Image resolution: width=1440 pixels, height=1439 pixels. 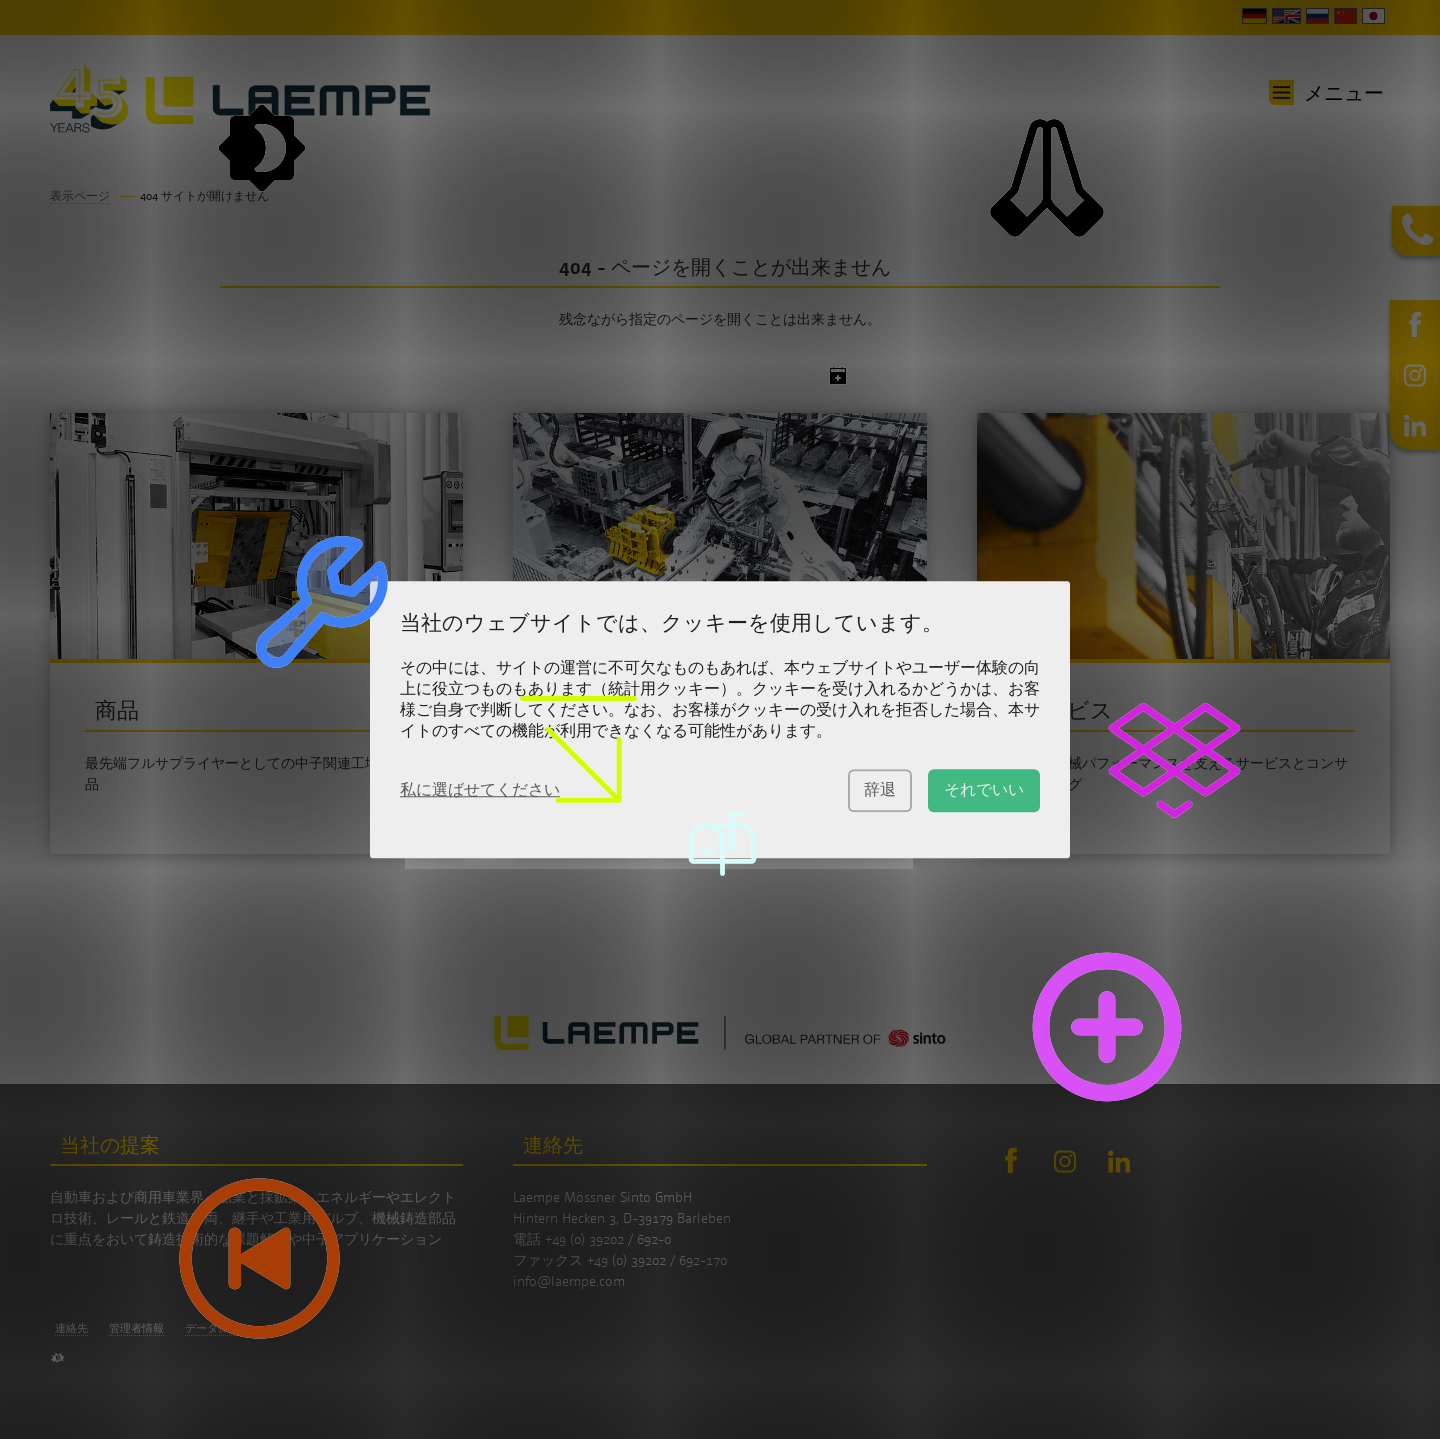 I want to click on open dropbox cloud storage, so click(x=1174, y=754).